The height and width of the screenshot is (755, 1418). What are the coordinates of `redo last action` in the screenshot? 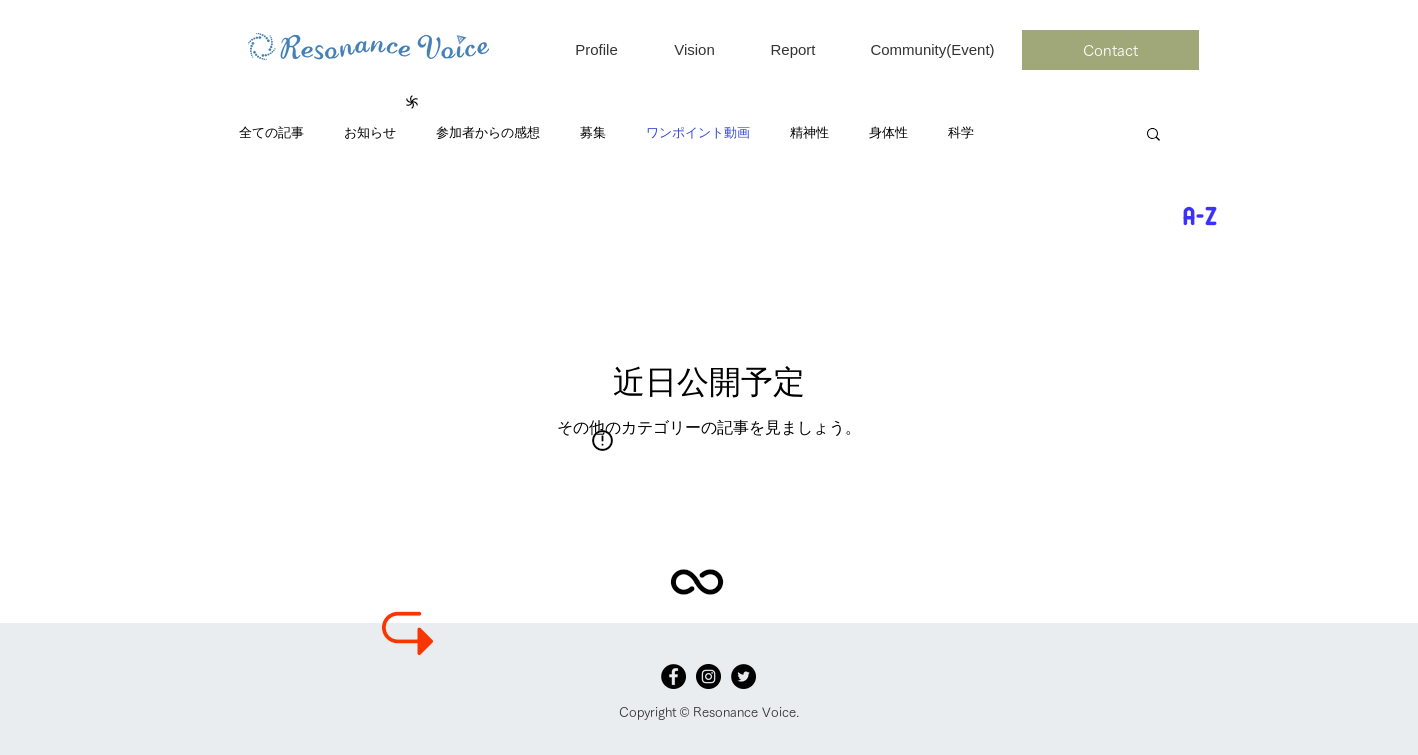 It's located at (407, 631).